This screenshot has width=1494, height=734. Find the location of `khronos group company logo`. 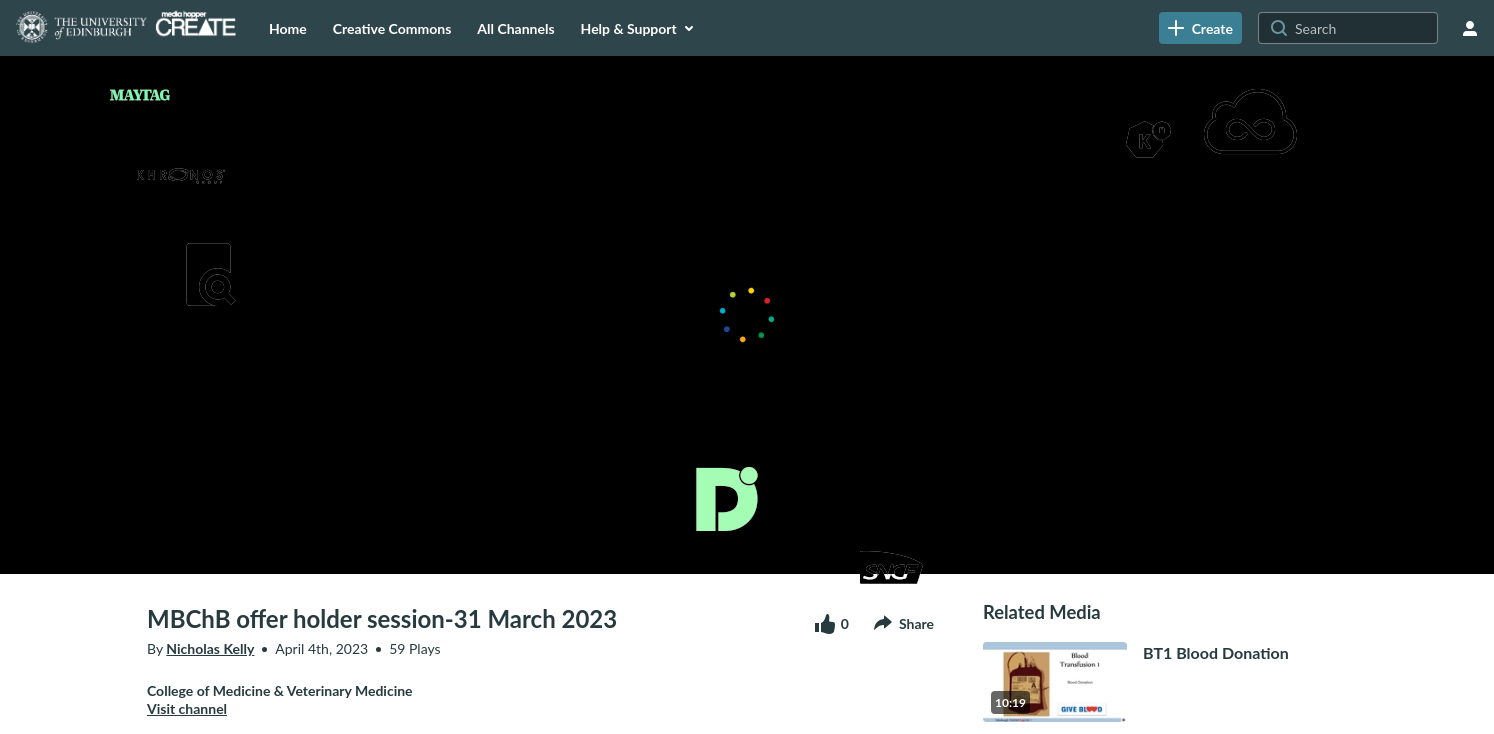

khronos group company logo is located at coordinates (181, 176).